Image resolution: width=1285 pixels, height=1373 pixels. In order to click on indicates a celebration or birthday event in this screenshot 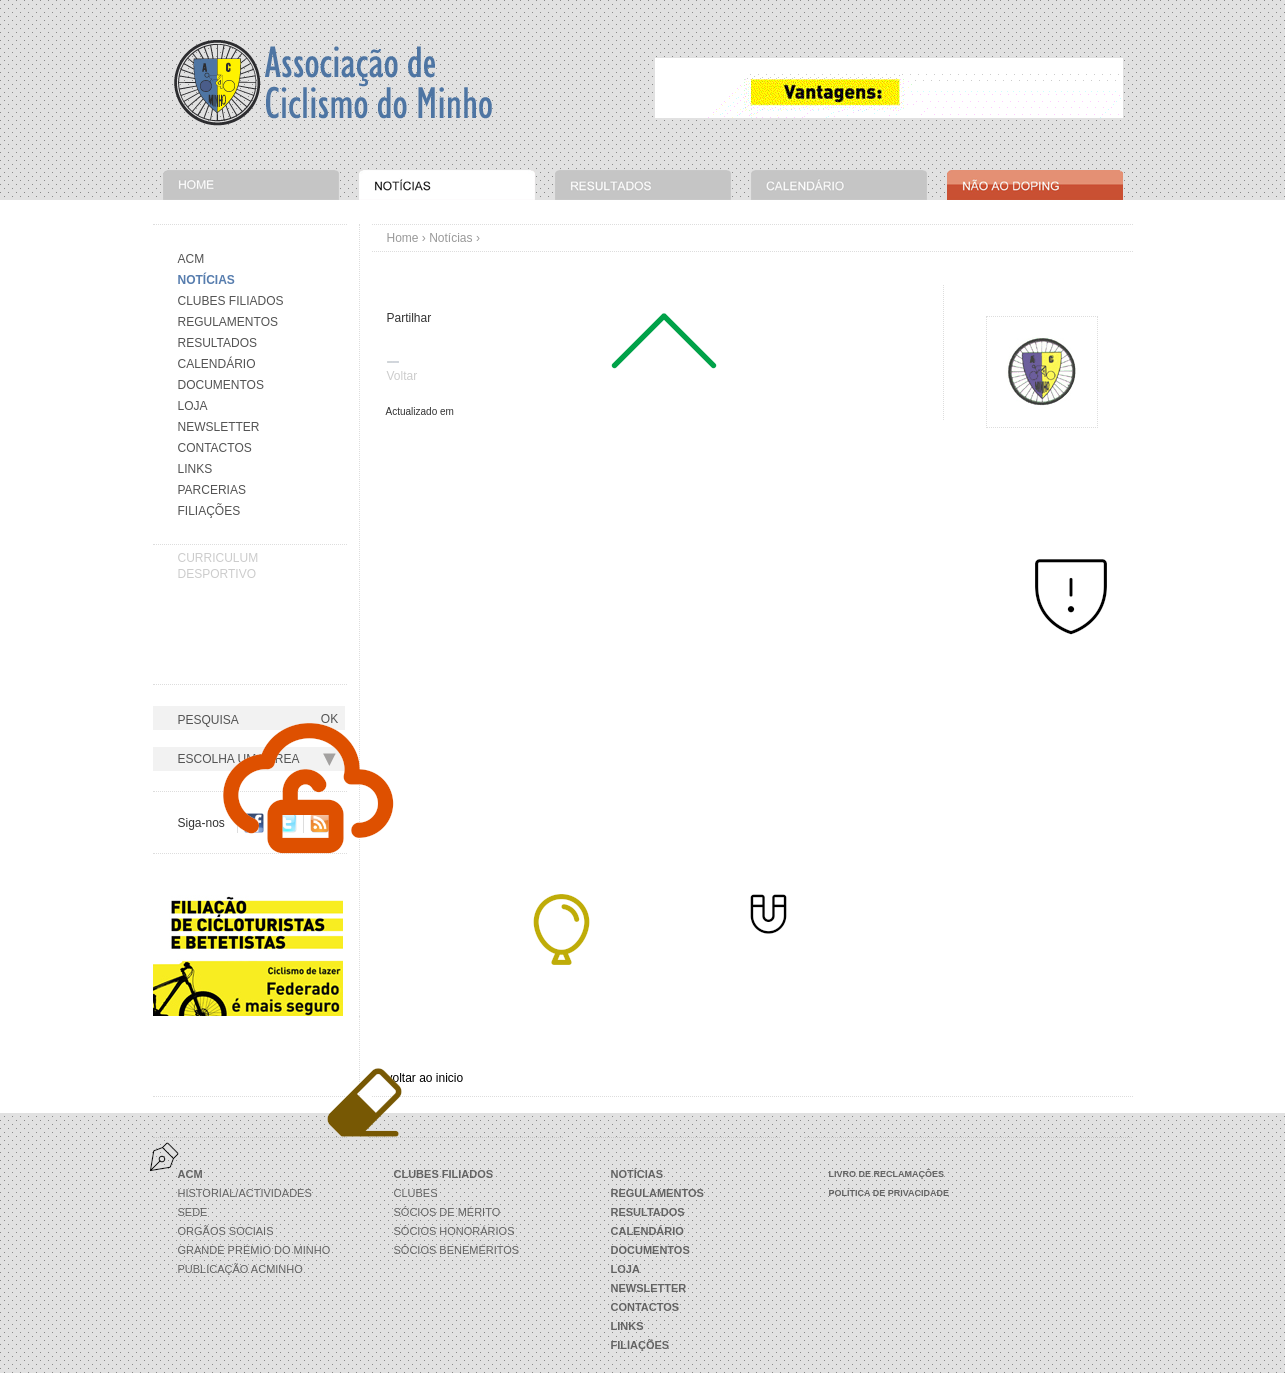, I will do `click(561, 929)`.